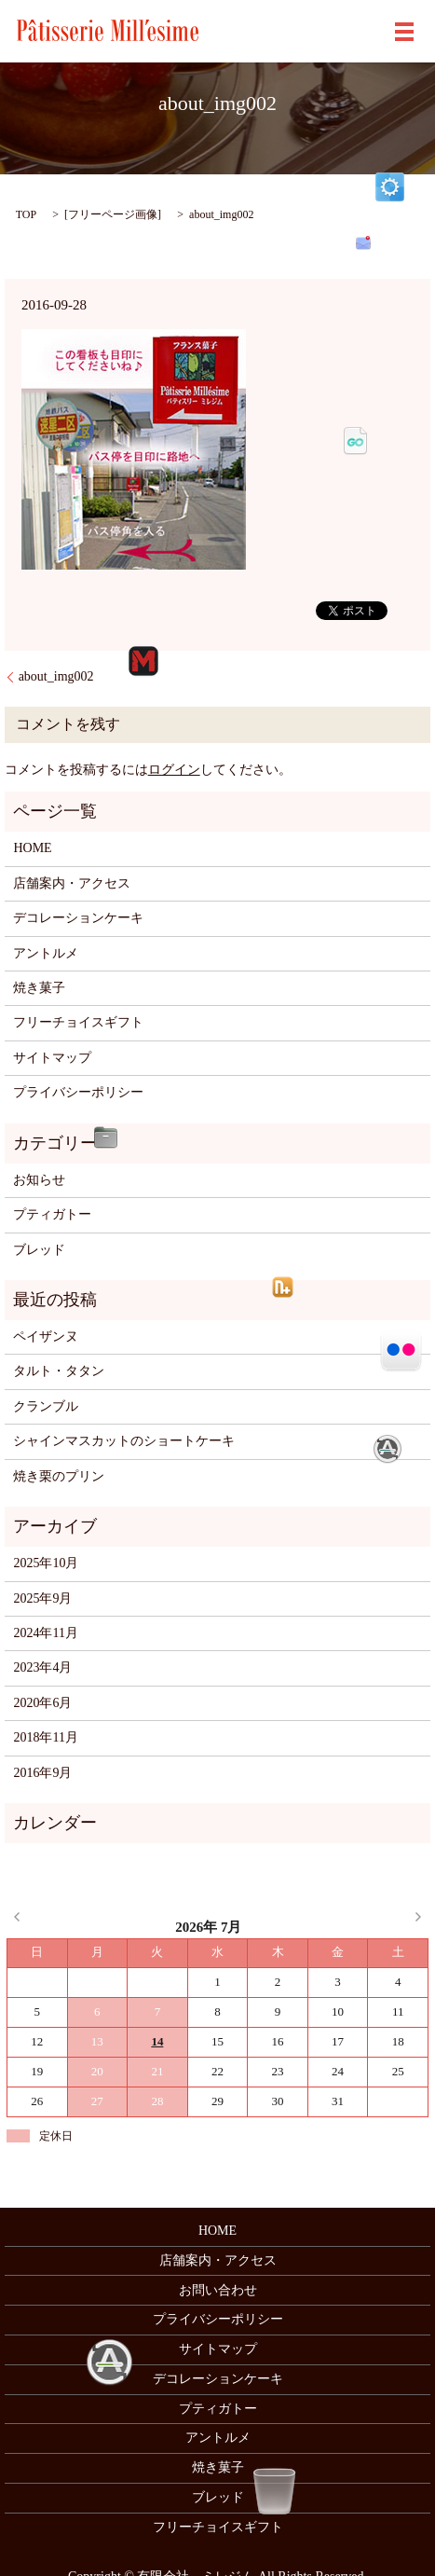 This screenshot has width=435, height=2576. What do you see at coordinates (109, 2362) in the screenshot?
I see `check for available software updates` at bounding box center [109, 2362].